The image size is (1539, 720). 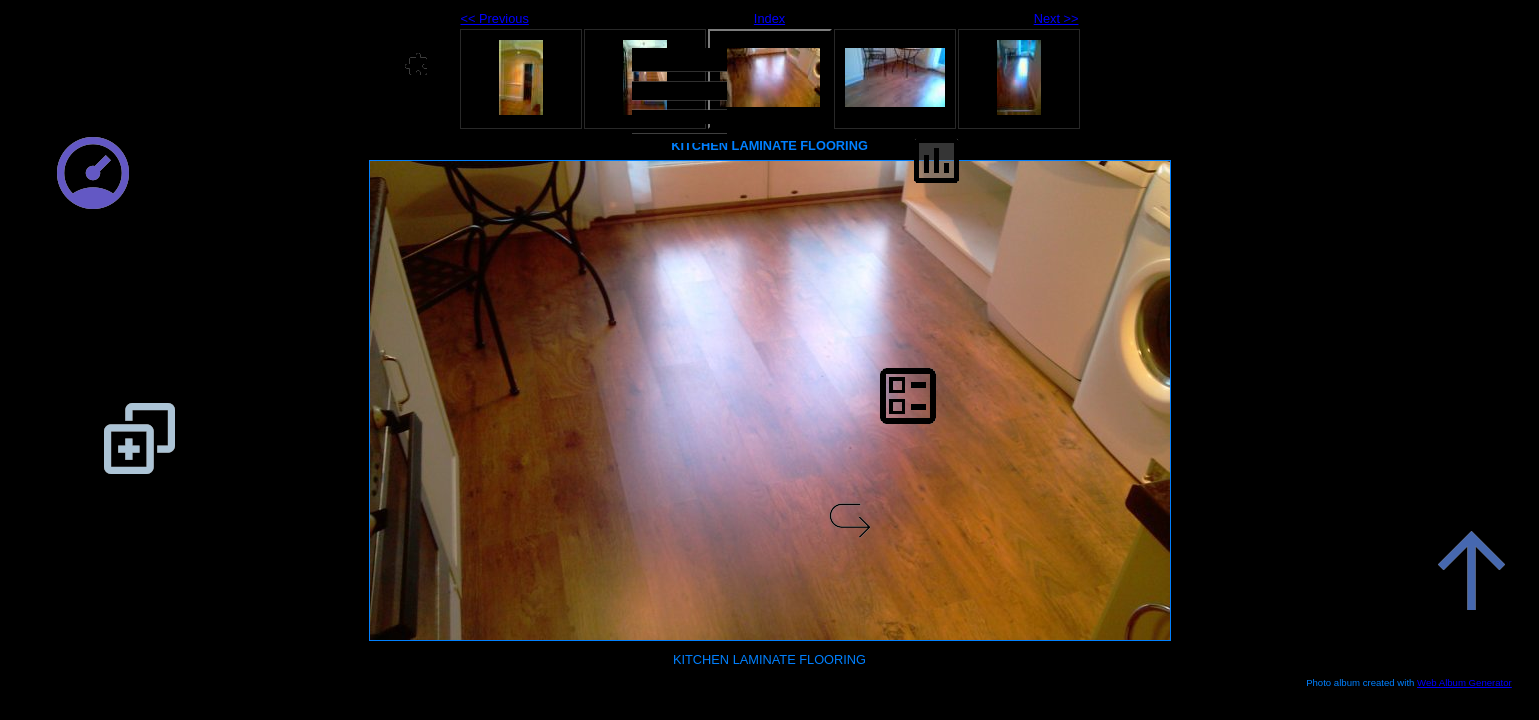 I want to click on view poll results, so click(x=936, y=160).